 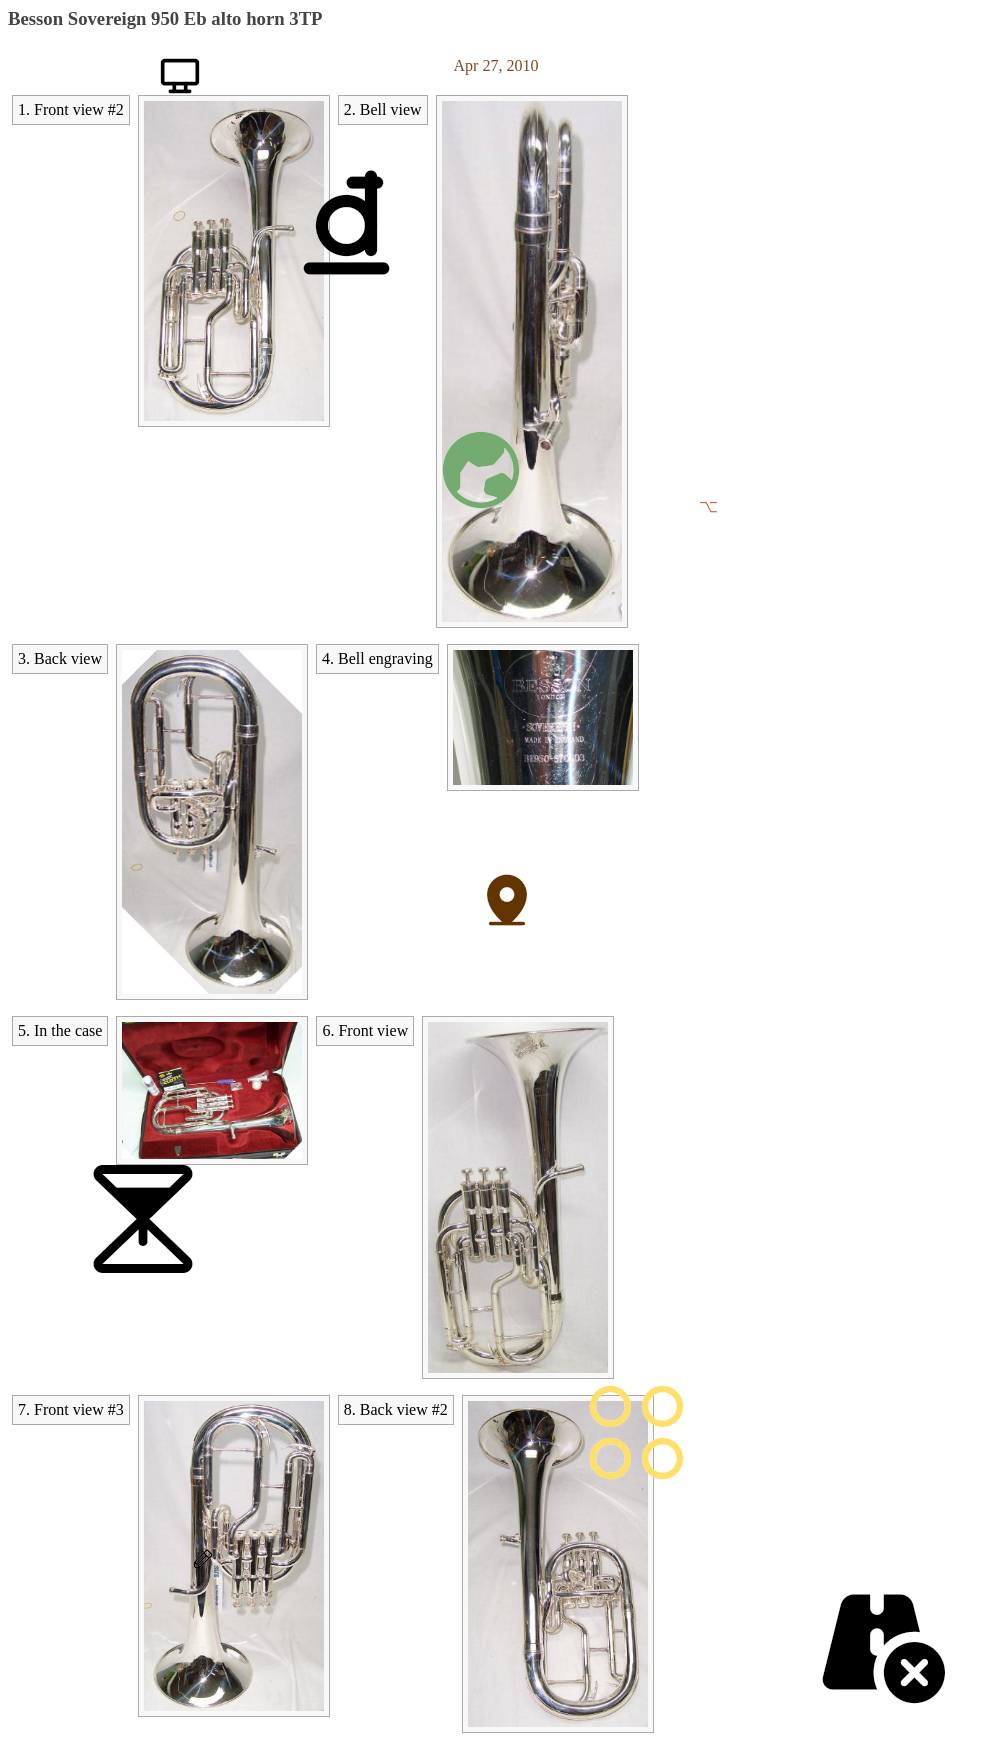 I want to click on switch to desktop view, so click(x=180, y=76).